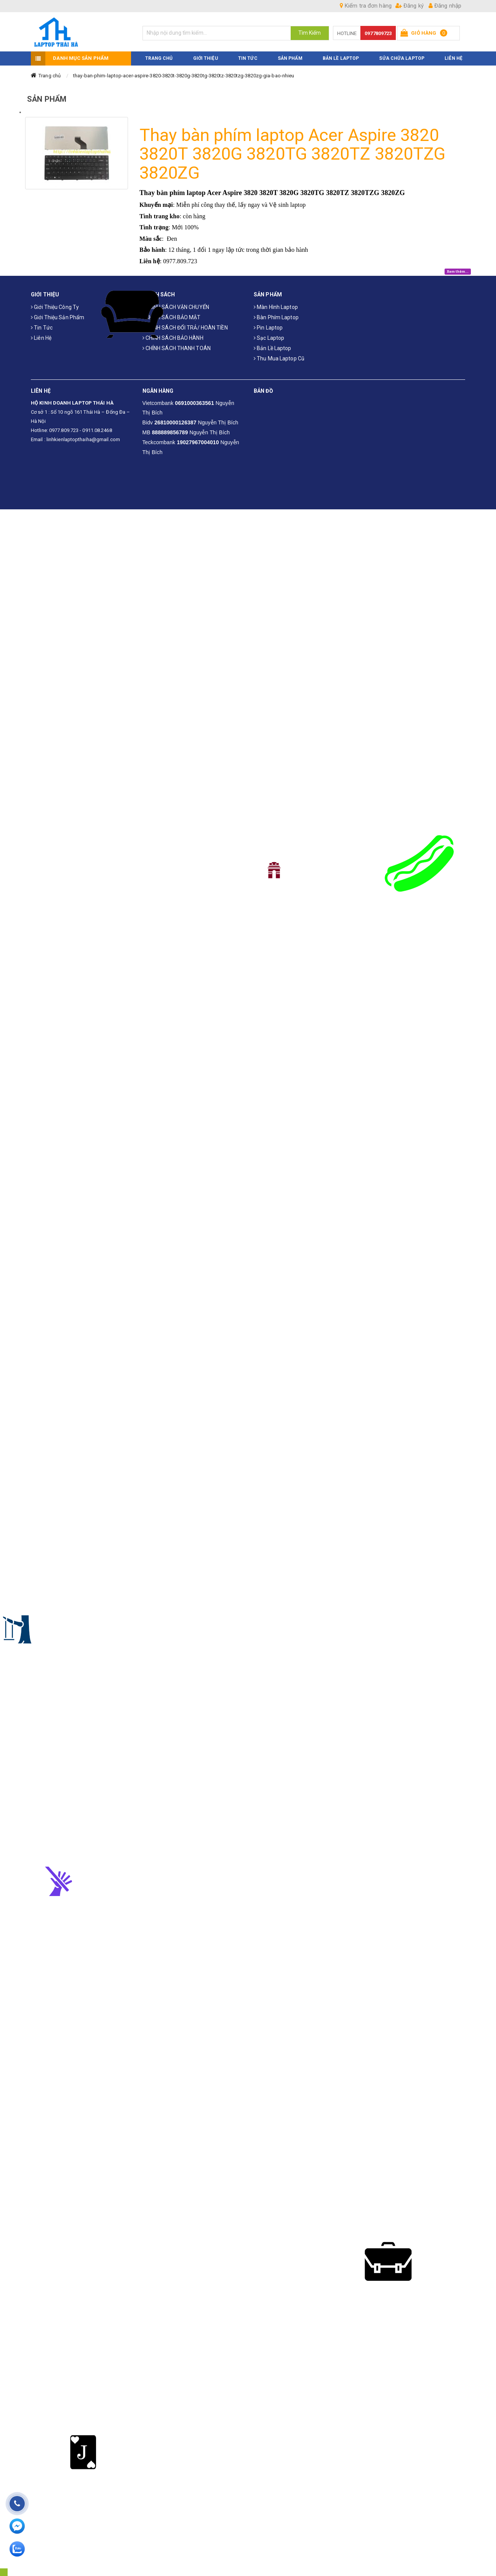 The height and width of the screenshot is (2576, 496). I want to click on access playground or recreational areas, so click(17, 1629).